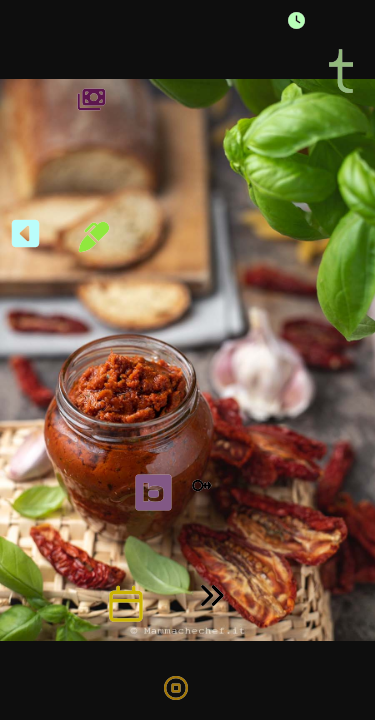  What do you see at coordinates (211, 595) in the screenshot?
I see `skip forward or advance to the next item` at bounding box center [211, 595].